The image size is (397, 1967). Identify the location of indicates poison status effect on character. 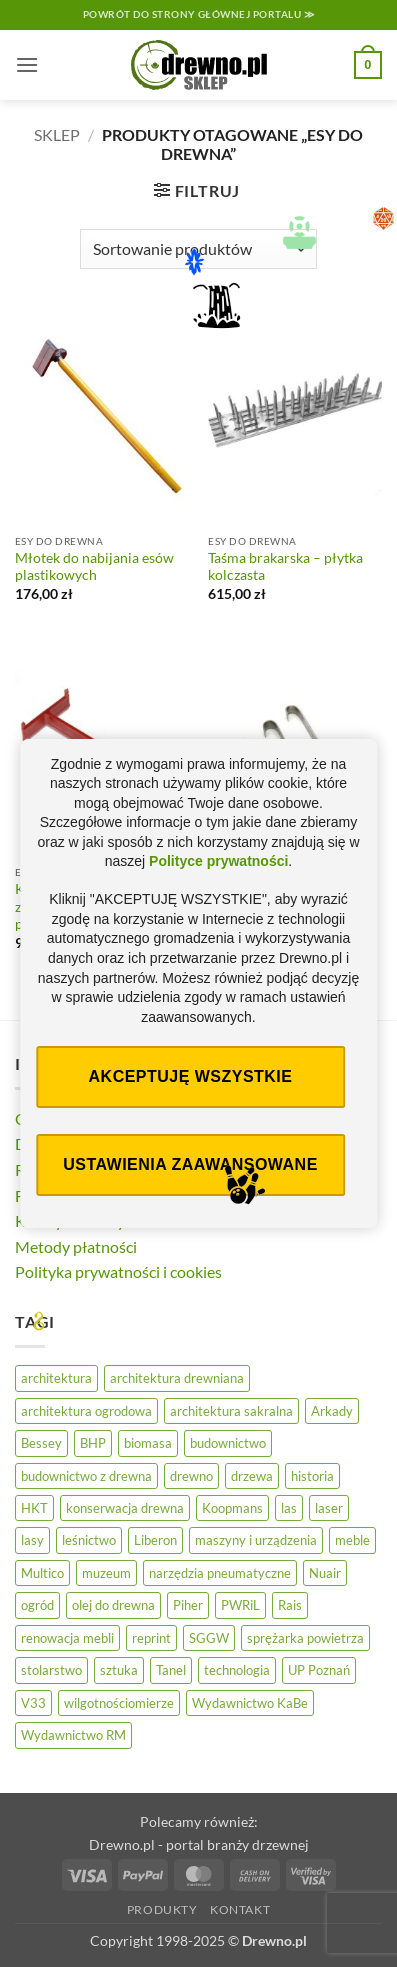
(39, 1321).